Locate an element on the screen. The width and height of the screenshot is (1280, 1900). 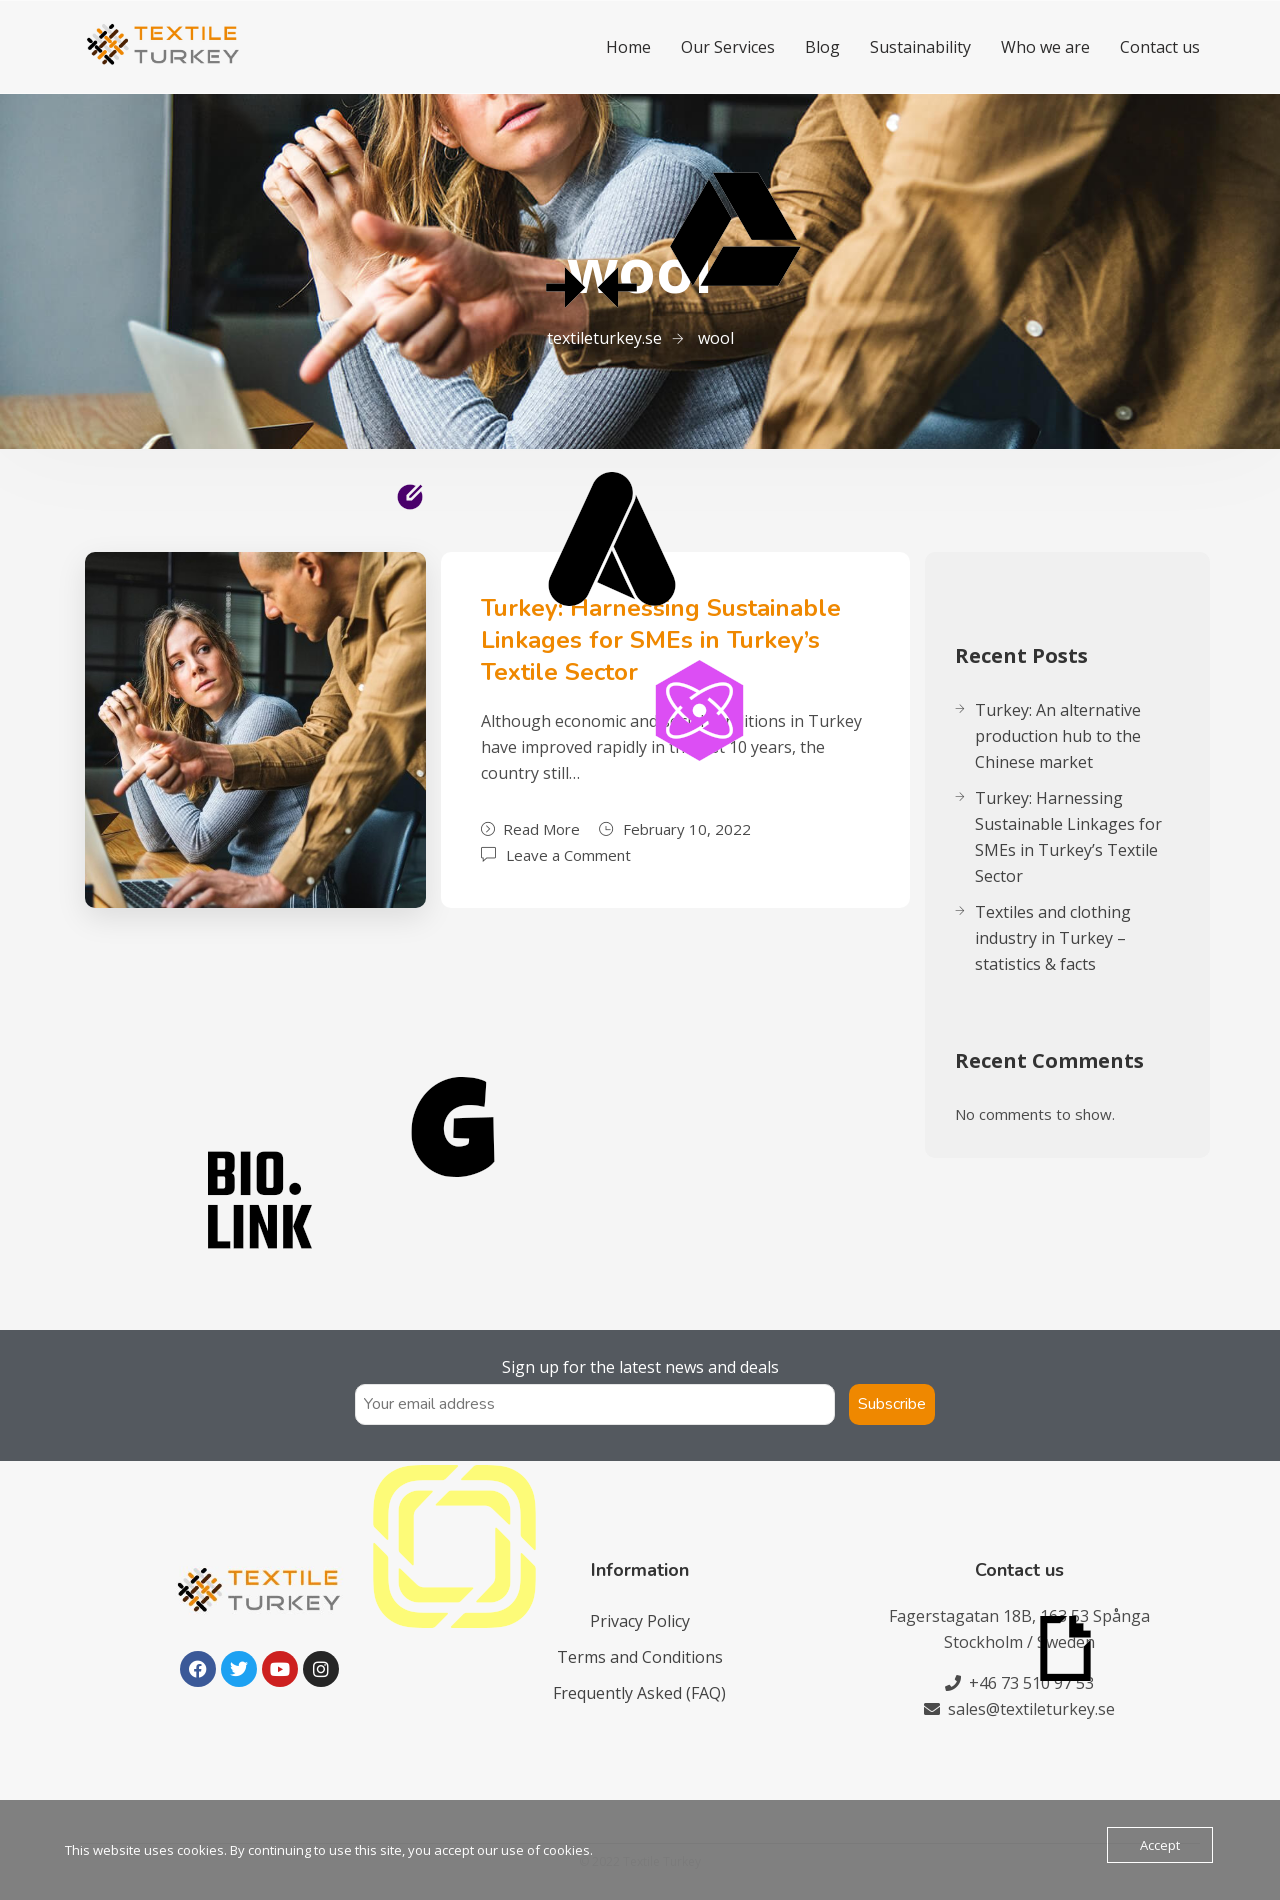
Eclipse Adoptium logo is located at coordinates (612, 539).